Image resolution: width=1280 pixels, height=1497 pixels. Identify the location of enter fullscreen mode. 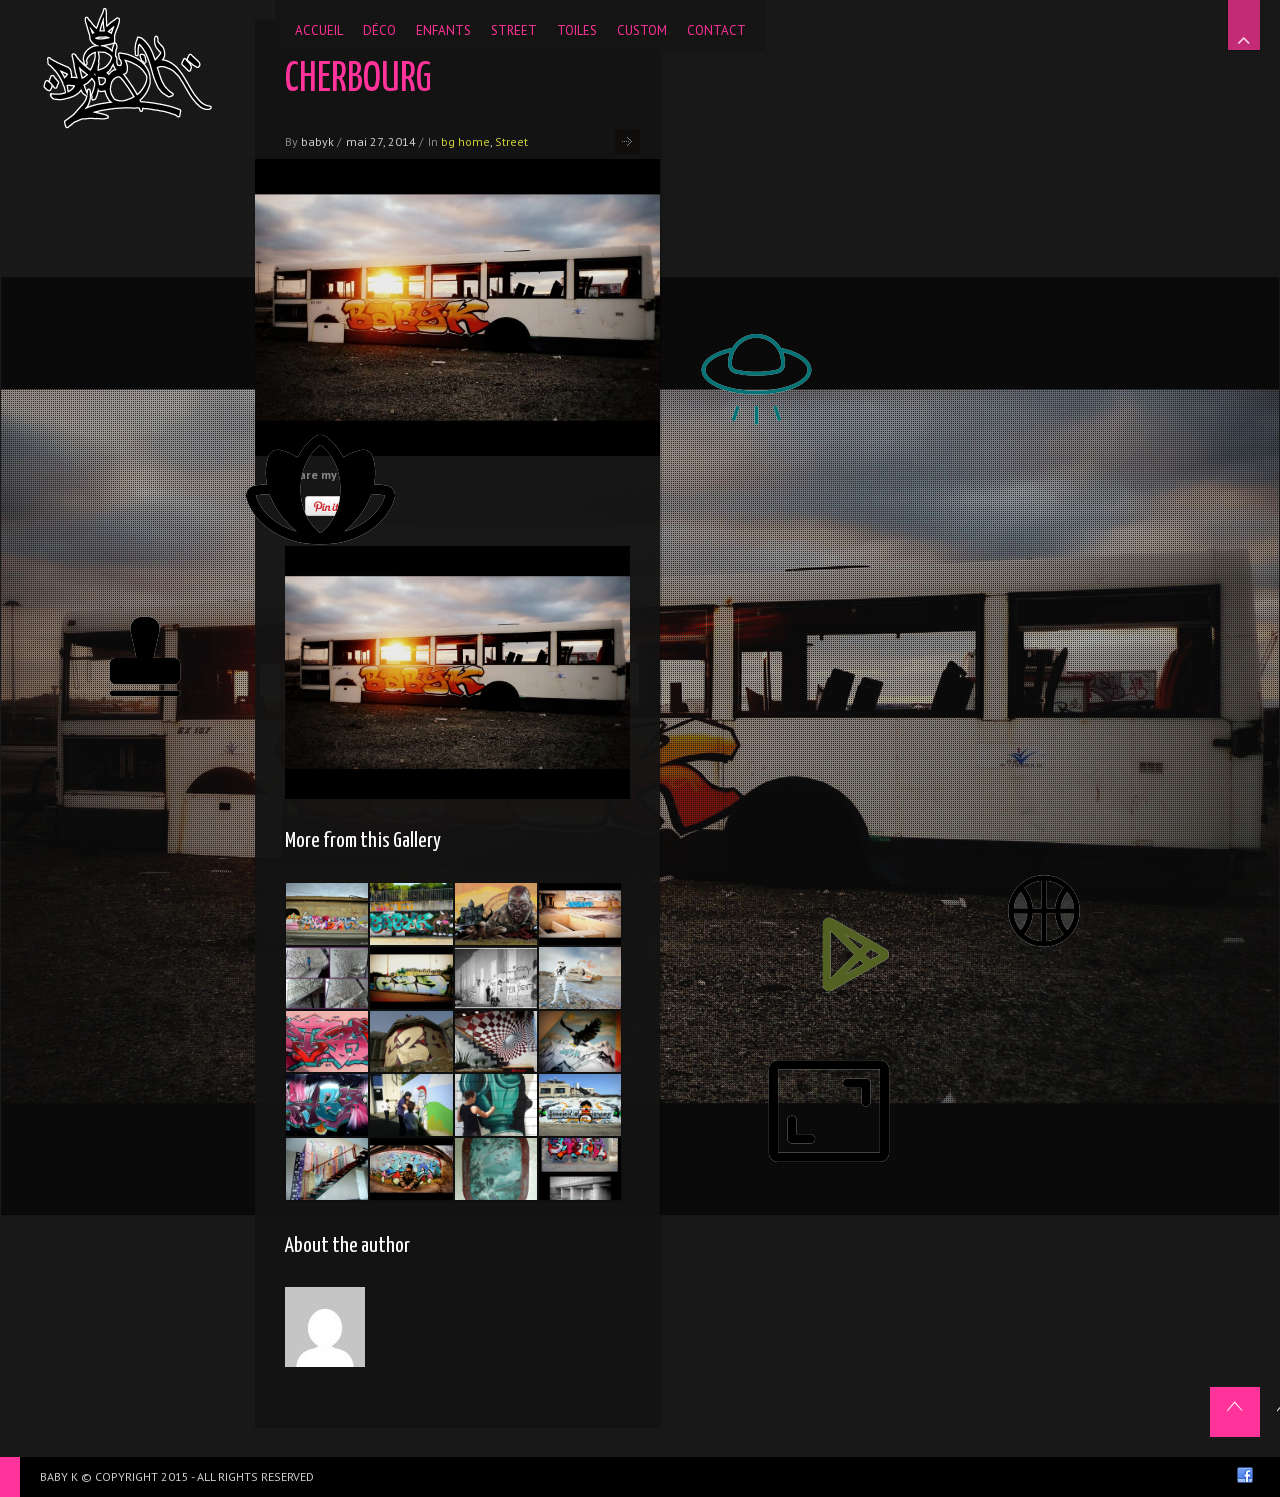
(829, 1111).